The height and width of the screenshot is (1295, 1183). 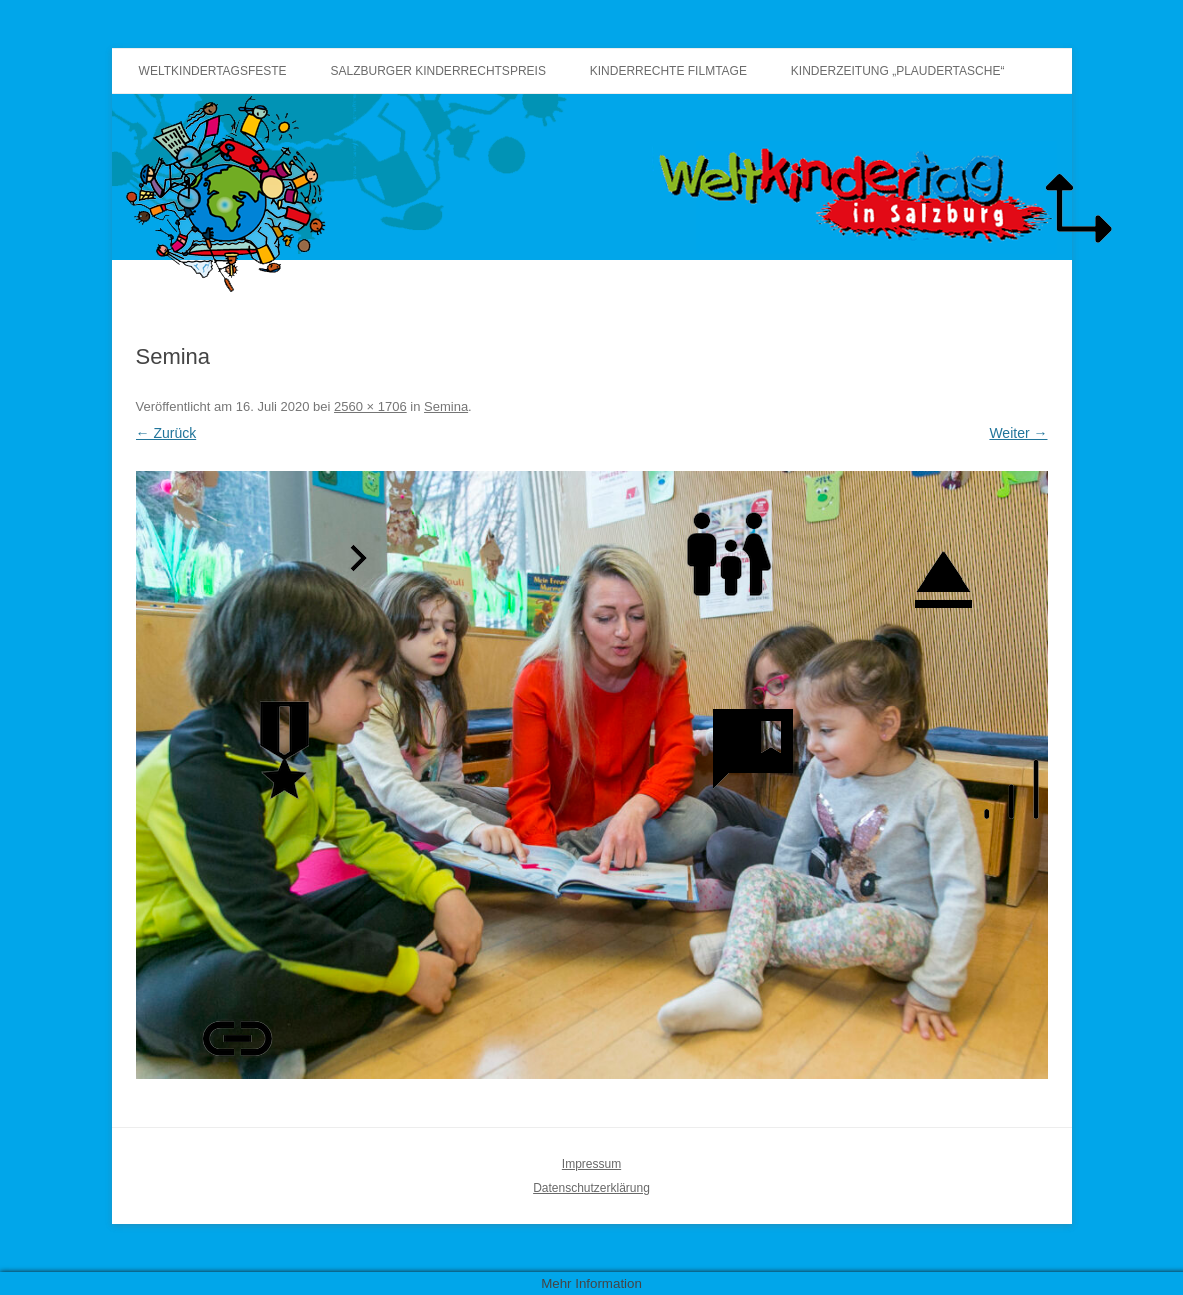 What do you see at coordinates (753, 749) in the screenshot?
I see `access saved comments or notes` at bounding box center [753, 749].